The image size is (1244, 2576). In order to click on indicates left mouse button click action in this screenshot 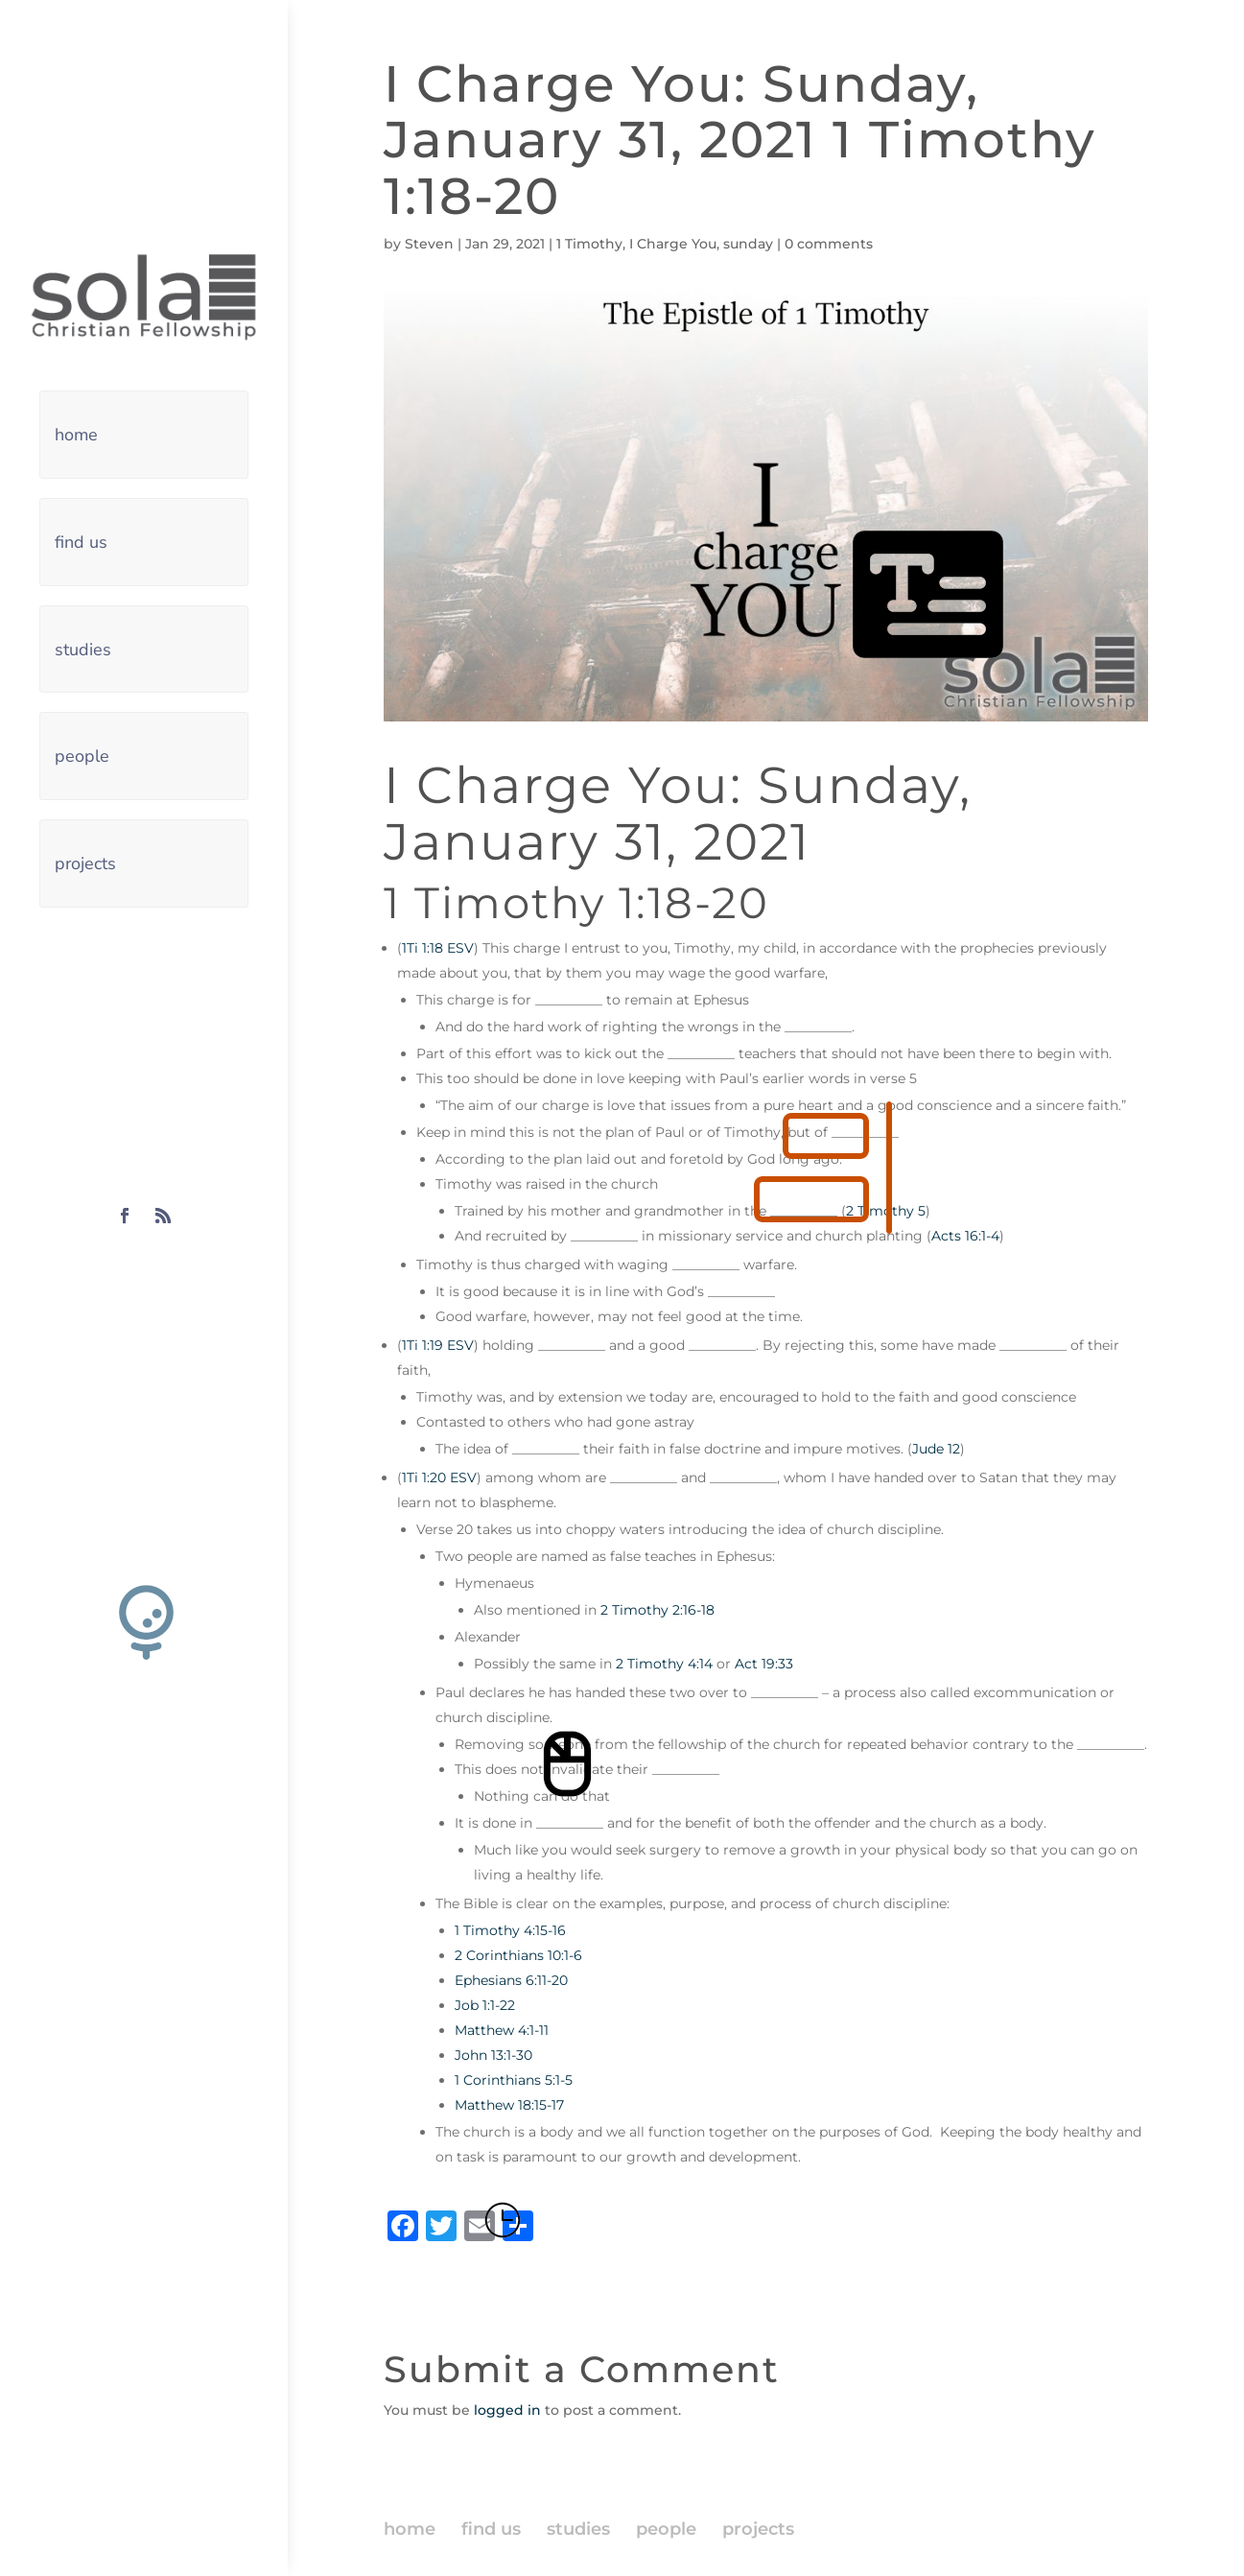, I will do `click(567, 1763)`.